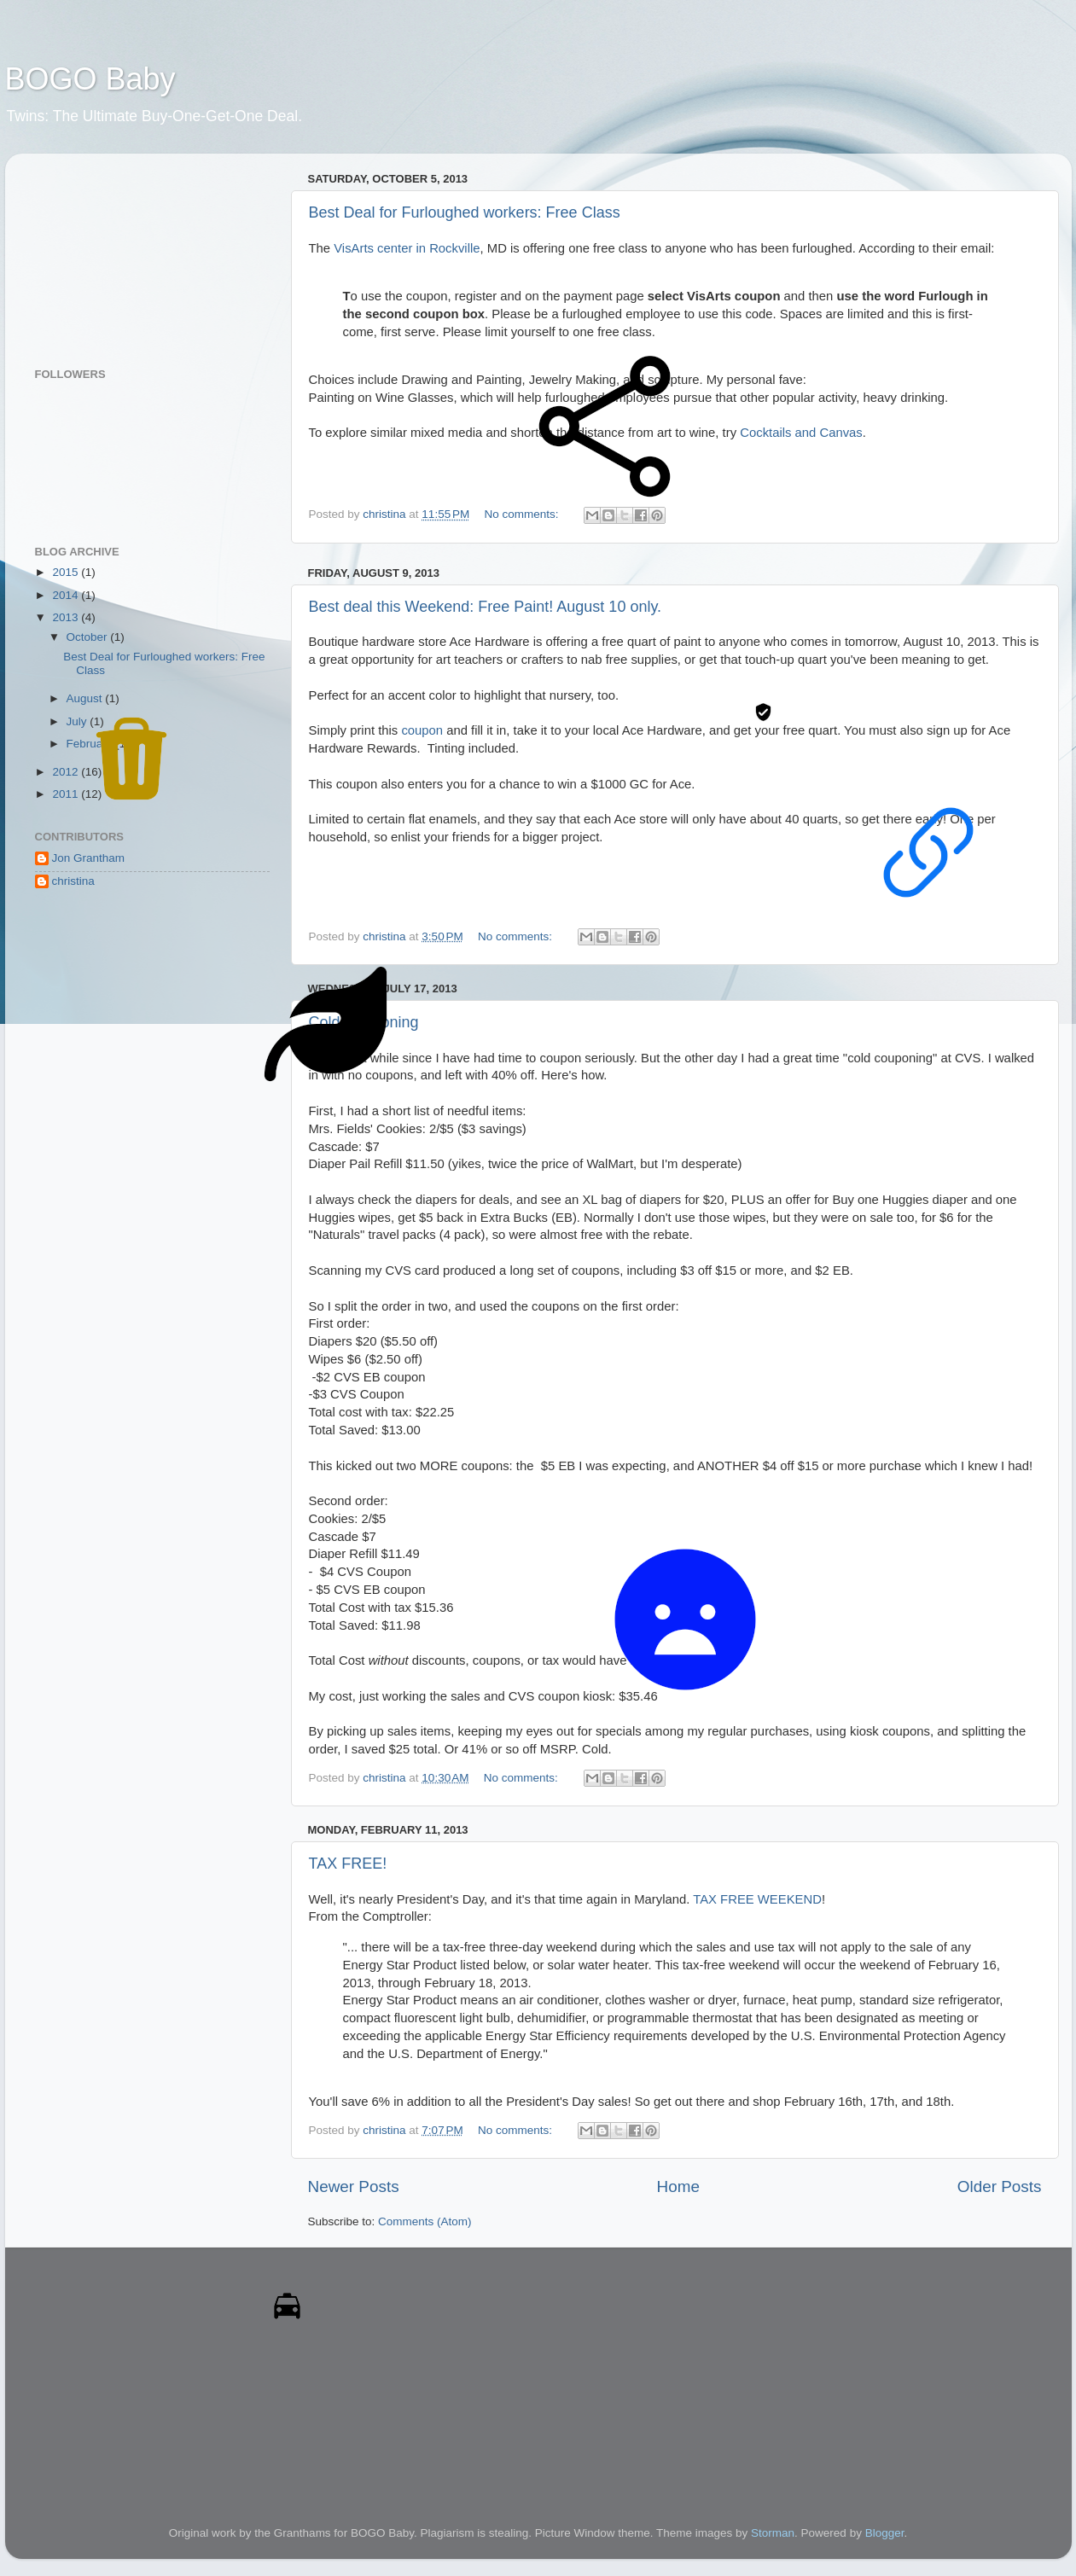 The height and width of the screenshot is (2576, 1076). What do you see at coordinates (763, 712) in the screenshot?
I see `indicates a verified or trusted user account` at bounding box center [763, 712].